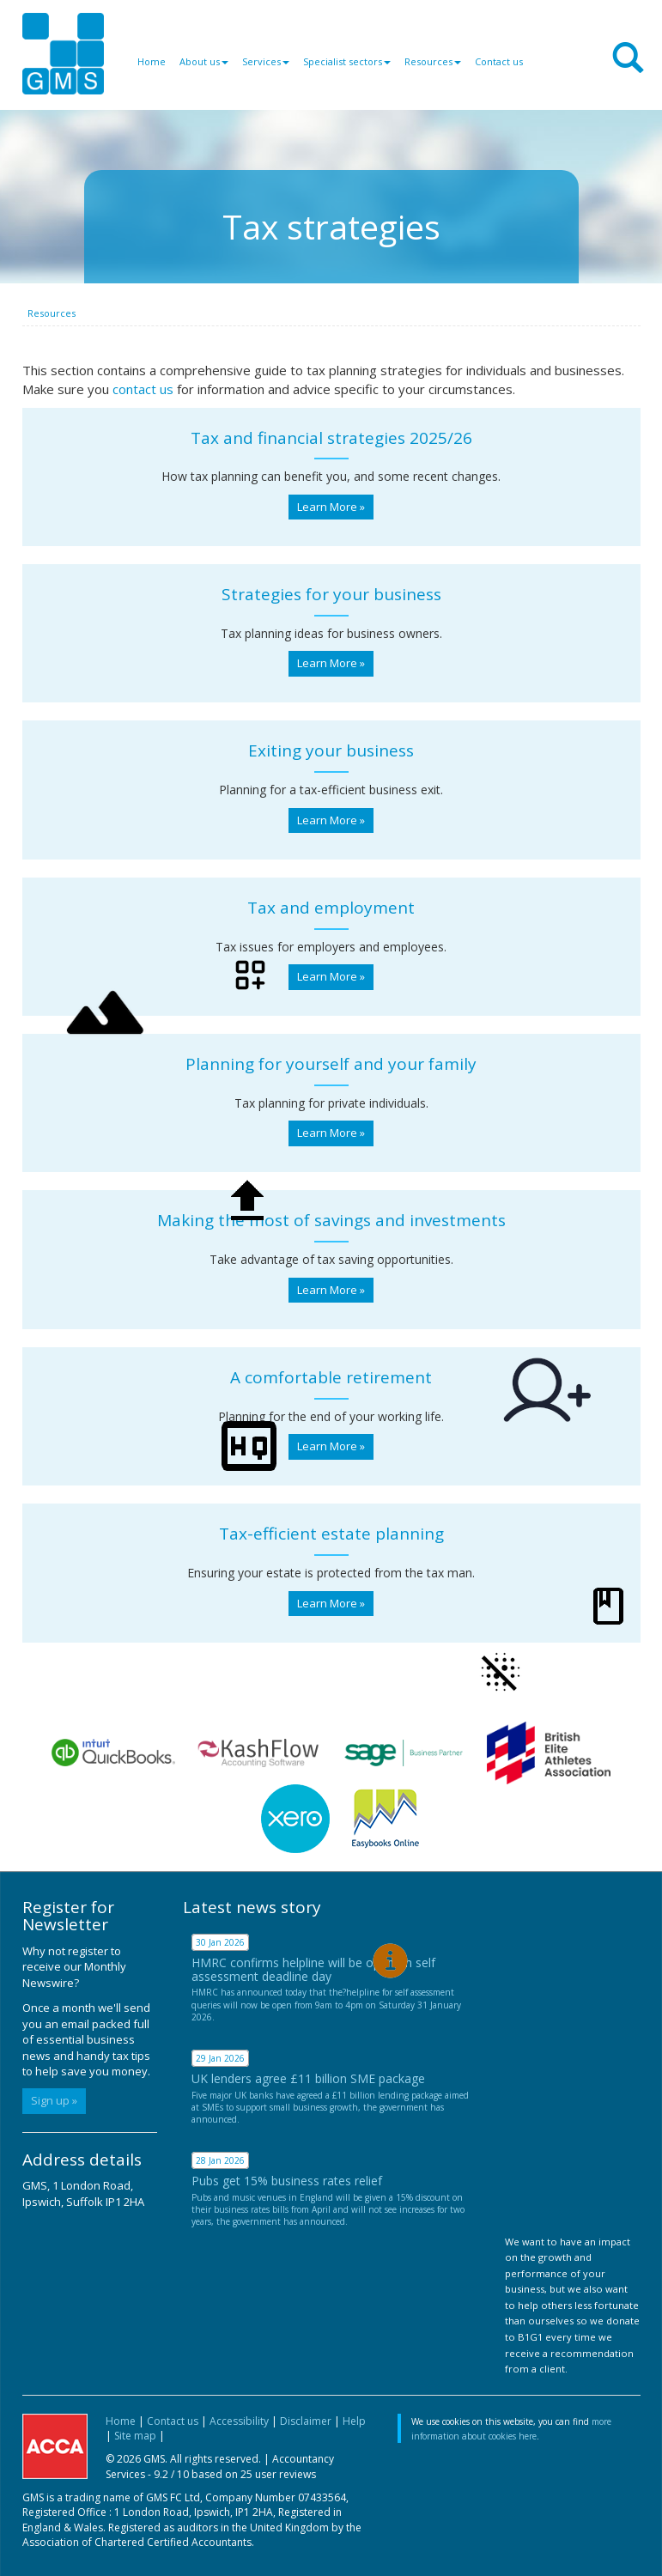 The width and height of the screenshot is (662, 2576). What do you see at coordinates (608, 1606) in the screenshot?
I see `access your classes or courses` at bounding box center [608, 1606].